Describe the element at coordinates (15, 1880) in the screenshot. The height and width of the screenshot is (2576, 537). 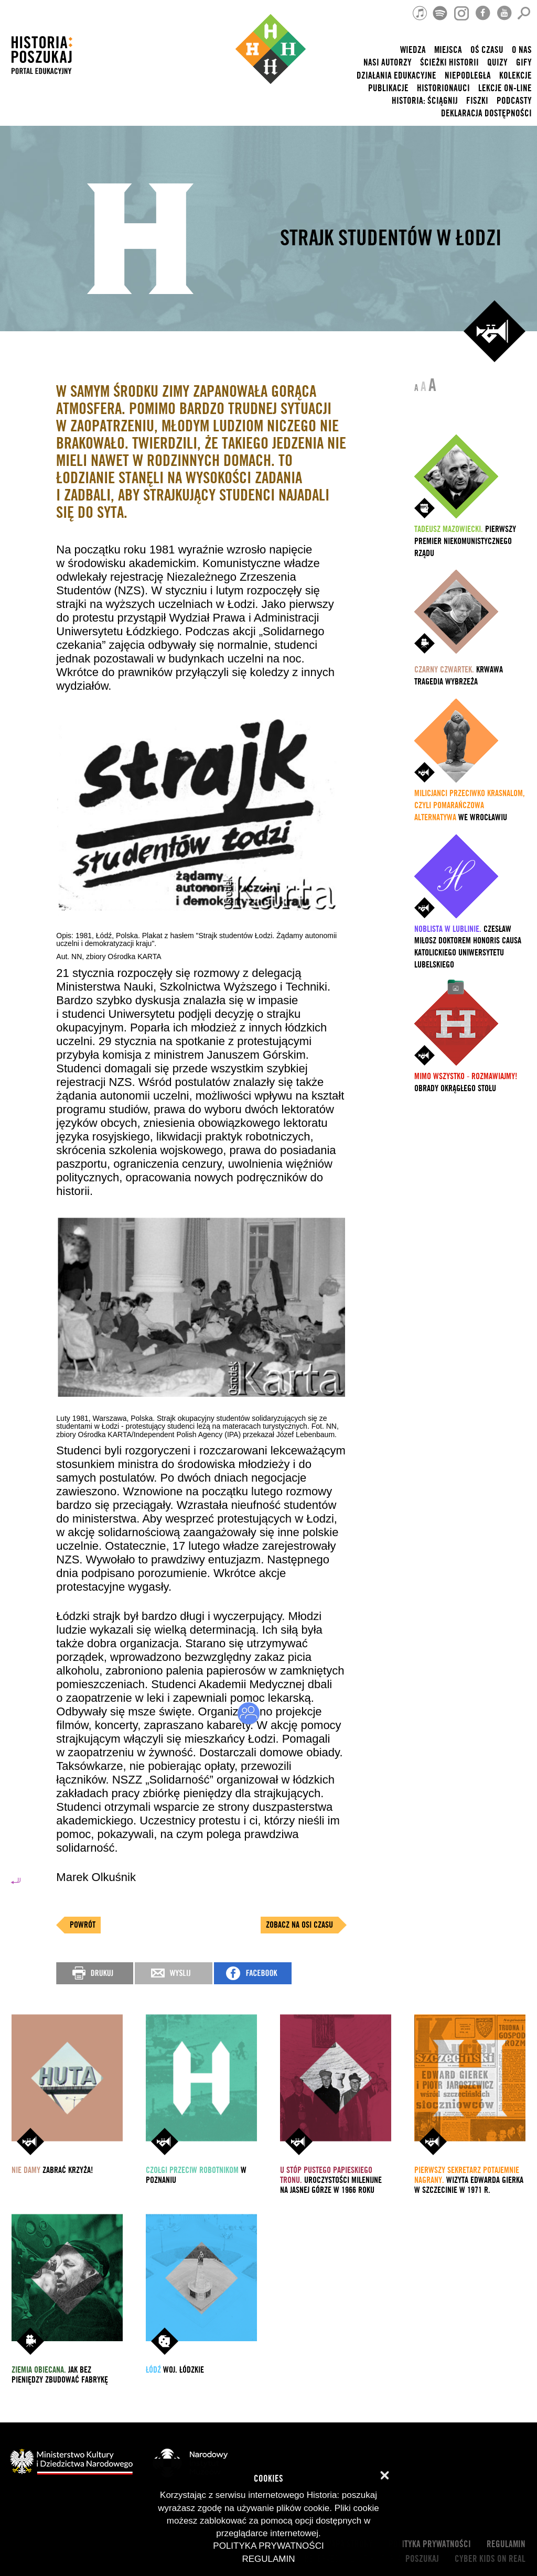
I see `reply to all recipients of an email` at that location.